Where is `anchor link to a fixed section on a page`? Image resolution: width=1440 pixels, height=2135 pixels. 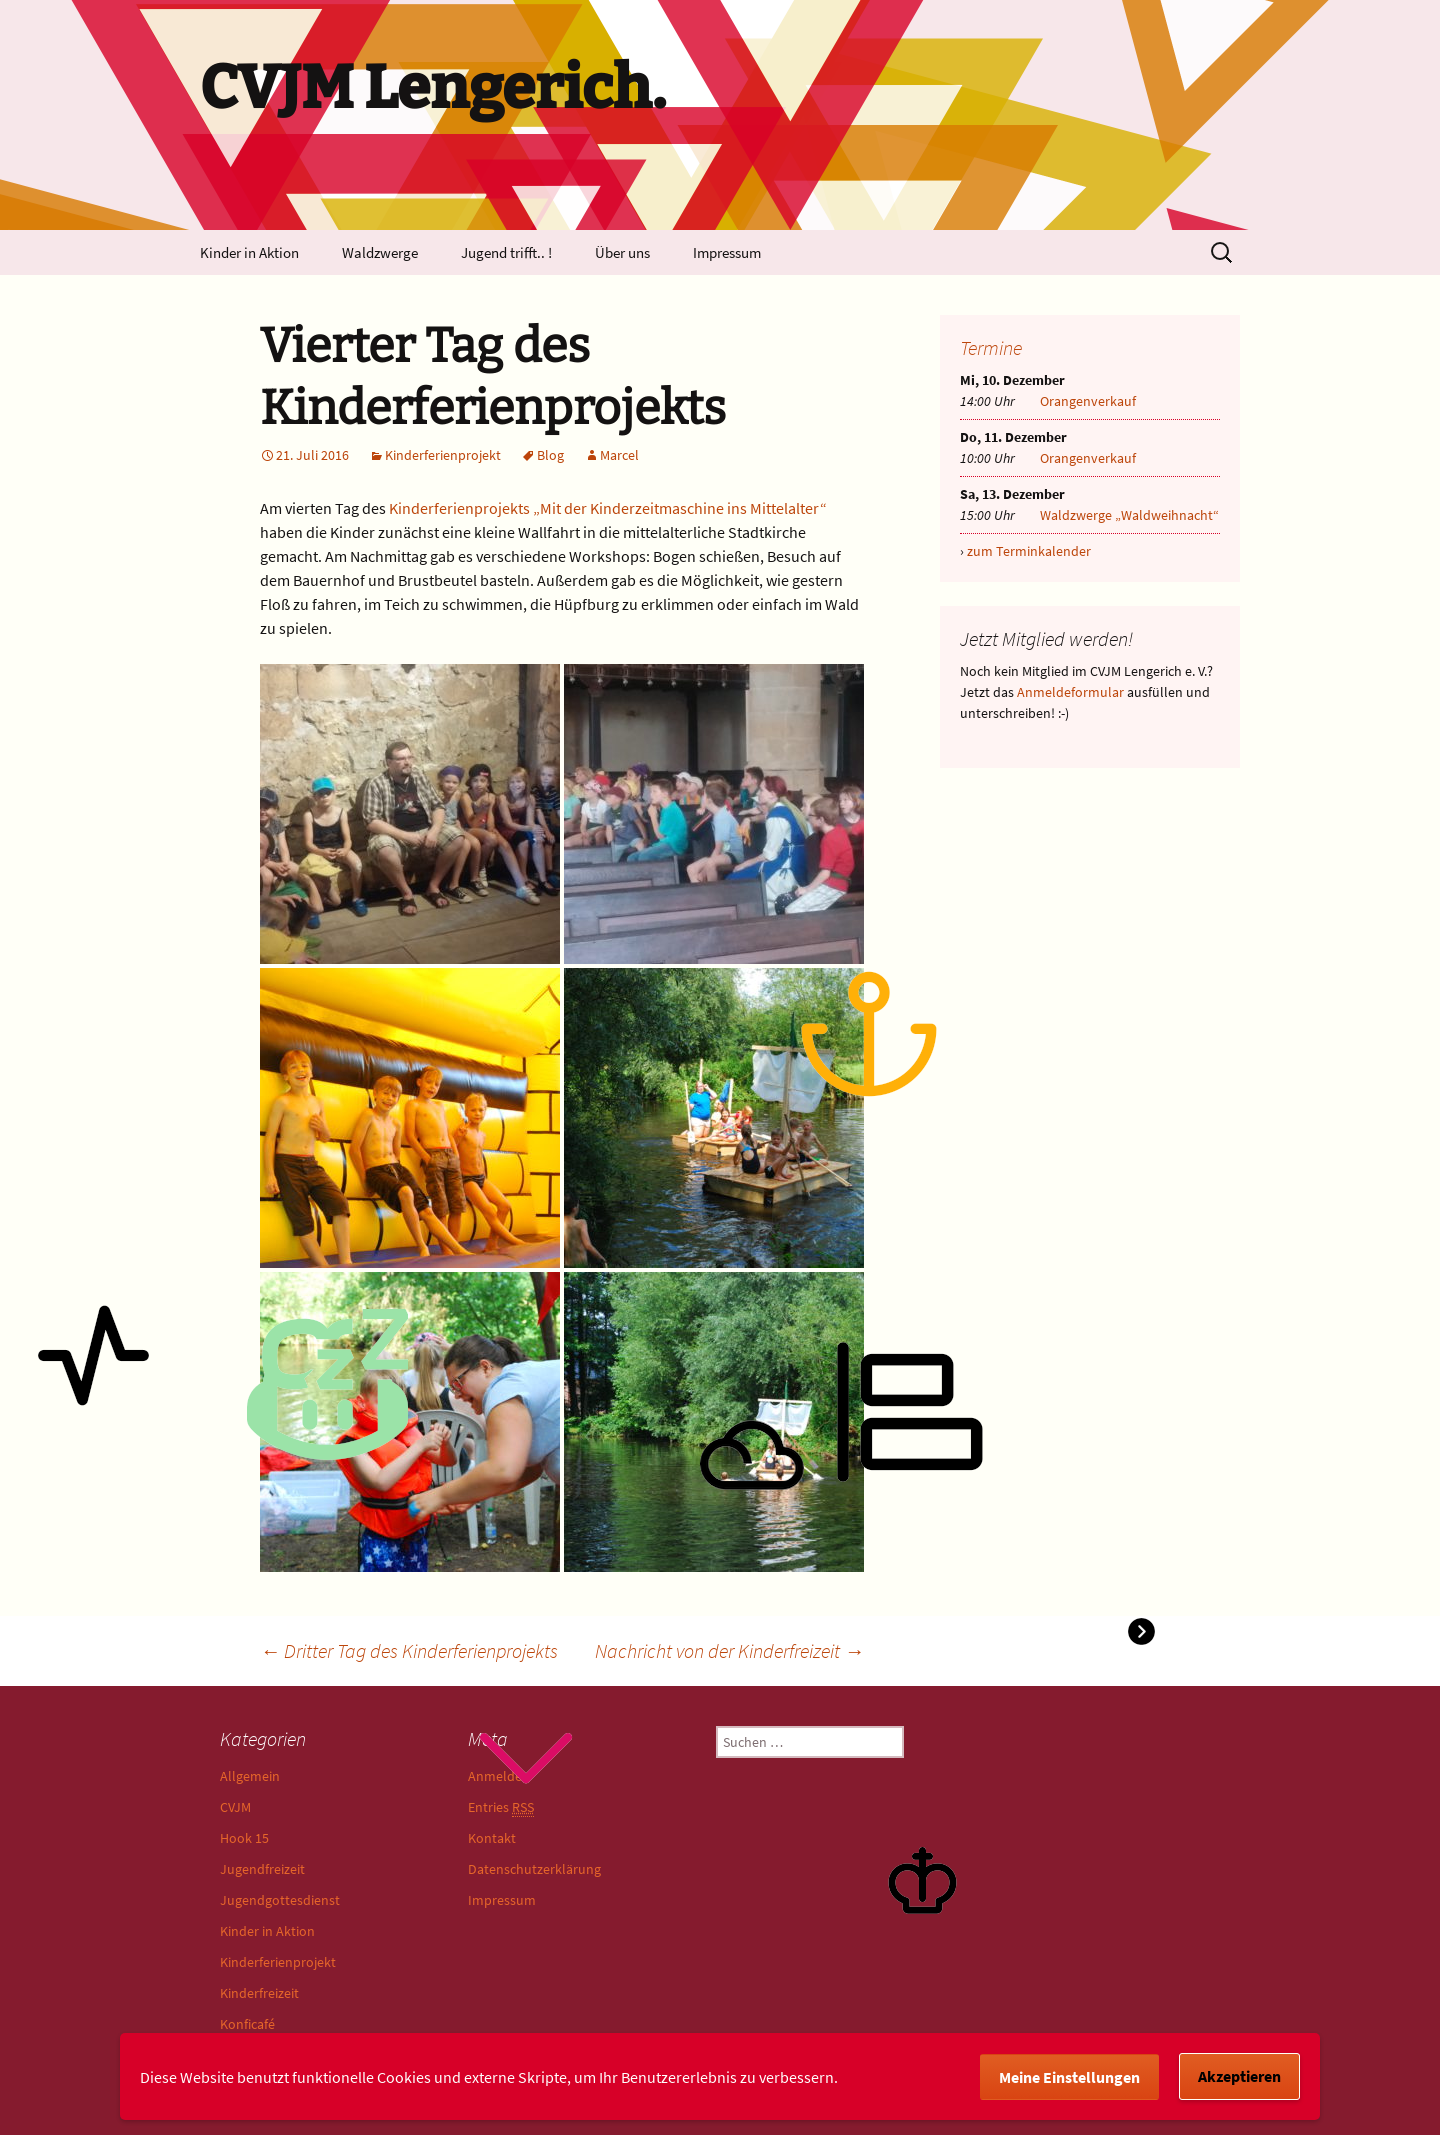 anchor link to a fixed section on a page is located at coordinates (869, 1034).